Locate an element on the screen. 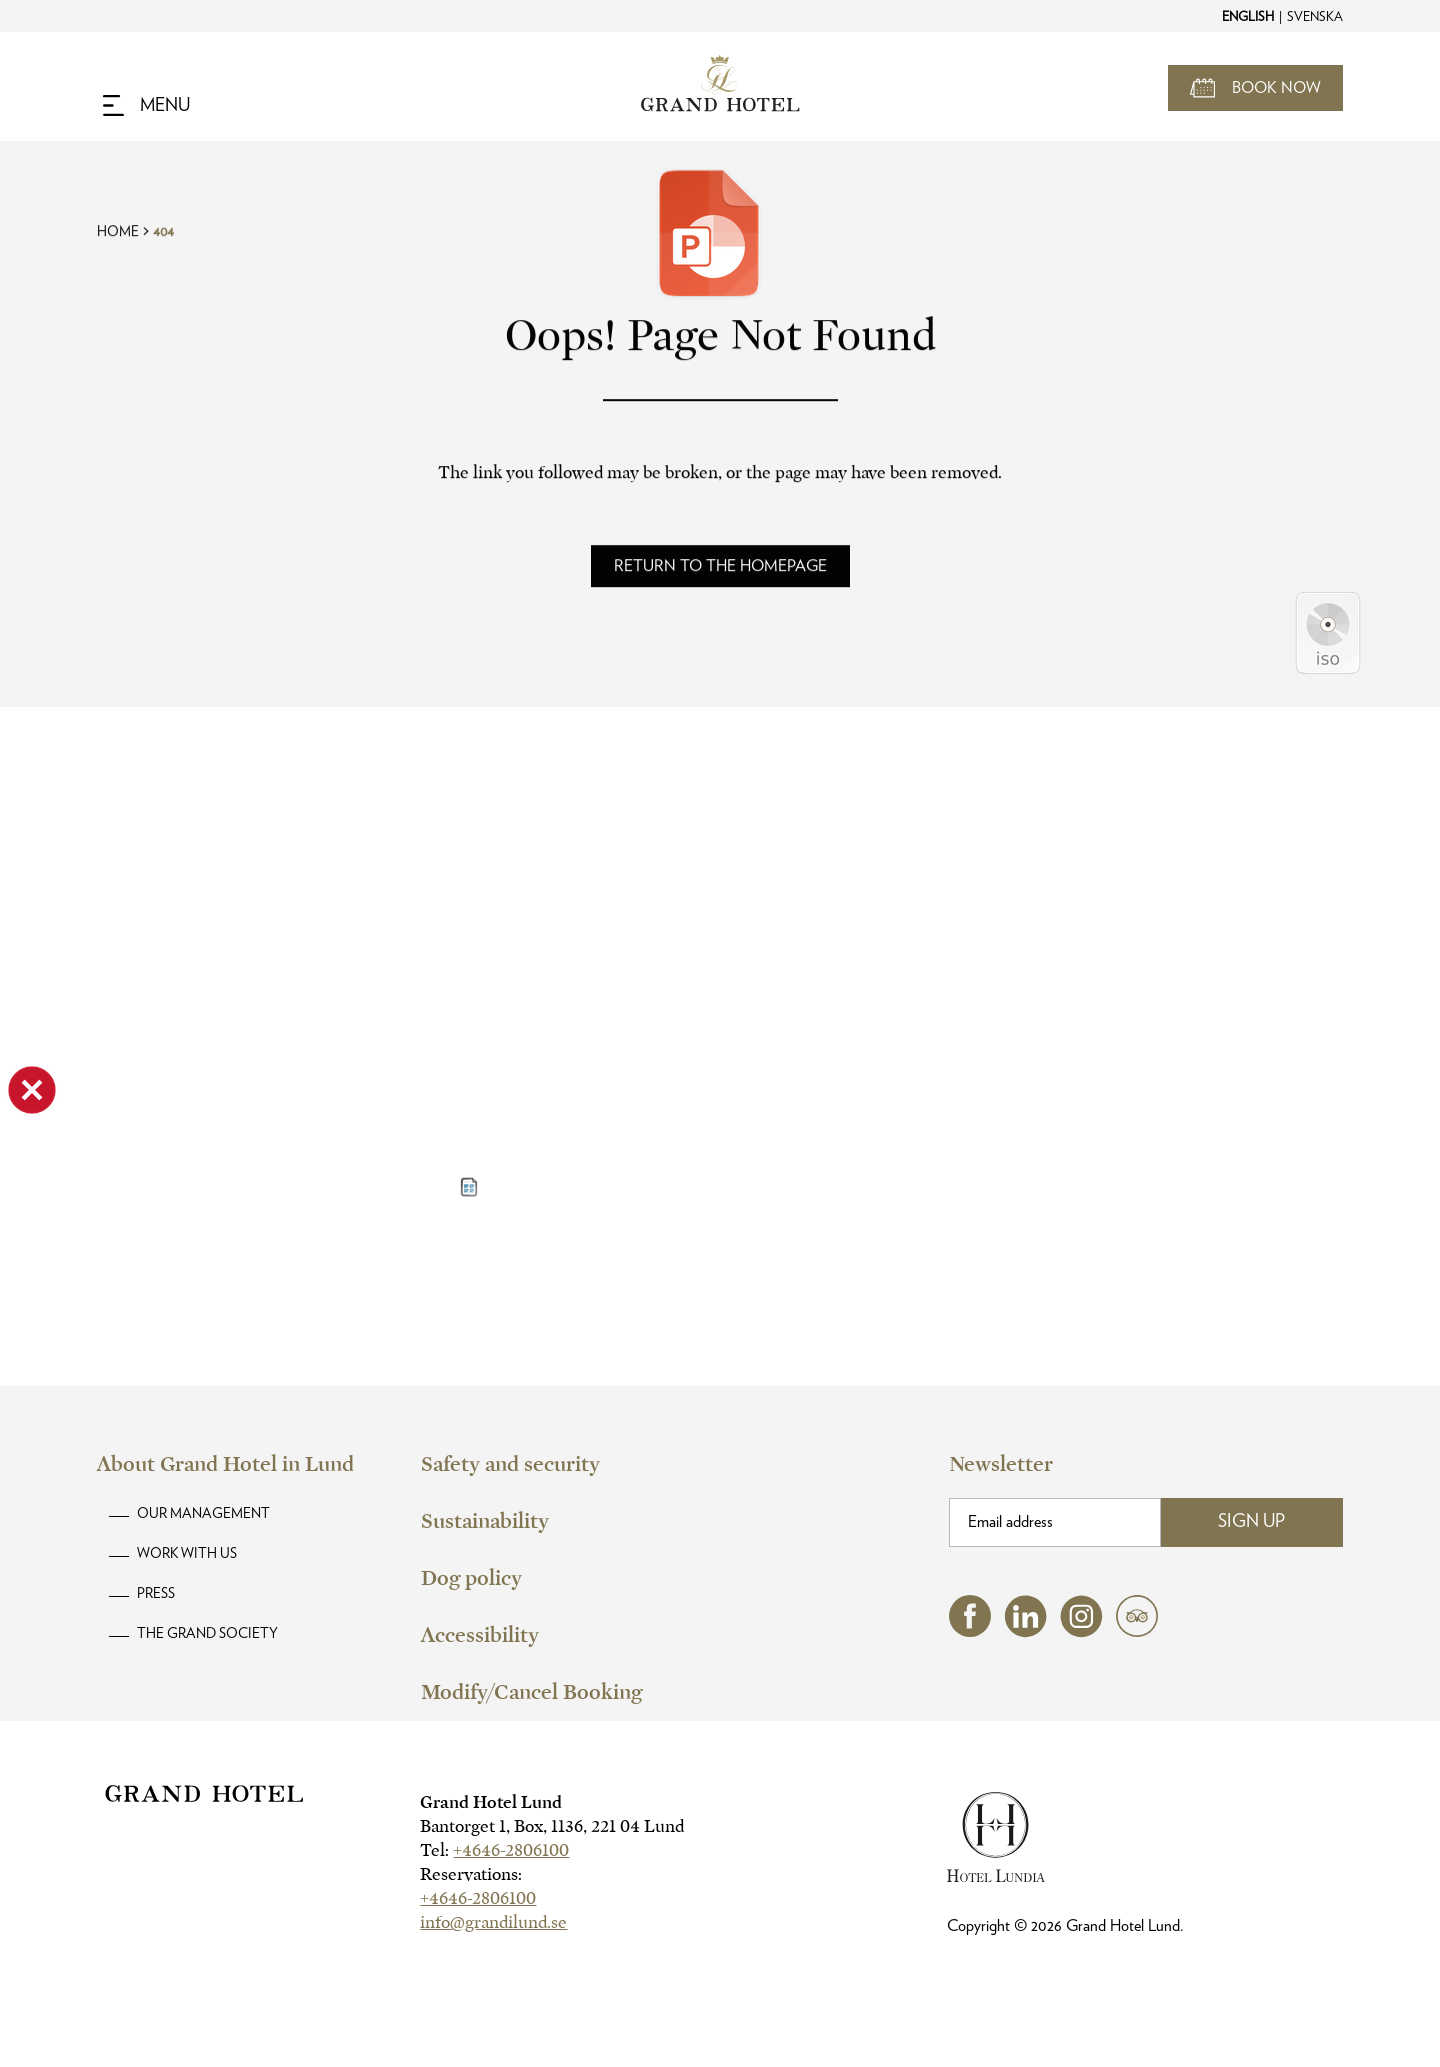  a powerpoint slideshow file is located at coordinates (709, 233).